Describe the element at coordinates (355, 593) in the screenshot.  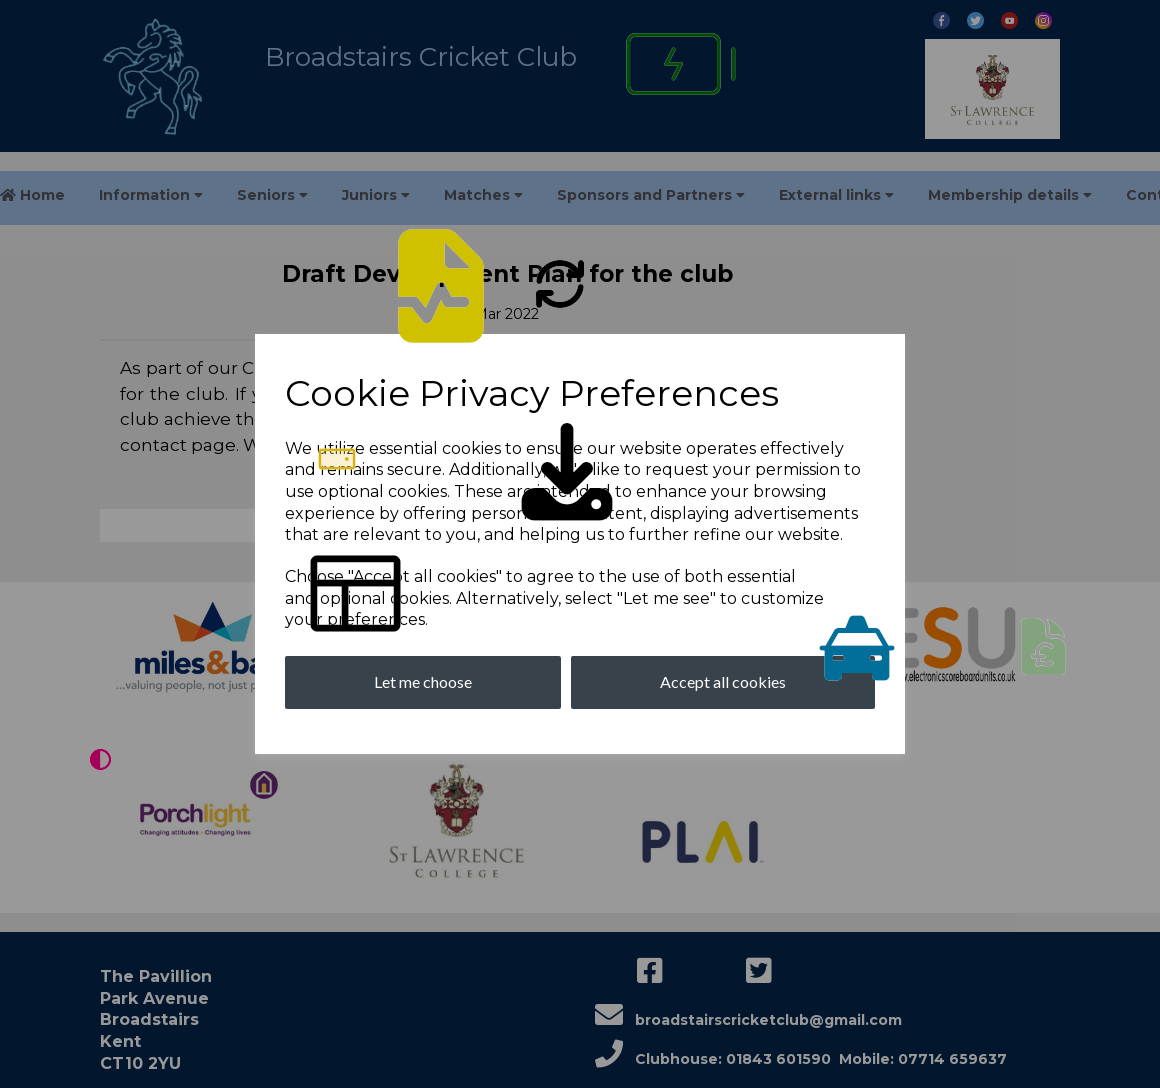
I see `change page layout or view` at that location.